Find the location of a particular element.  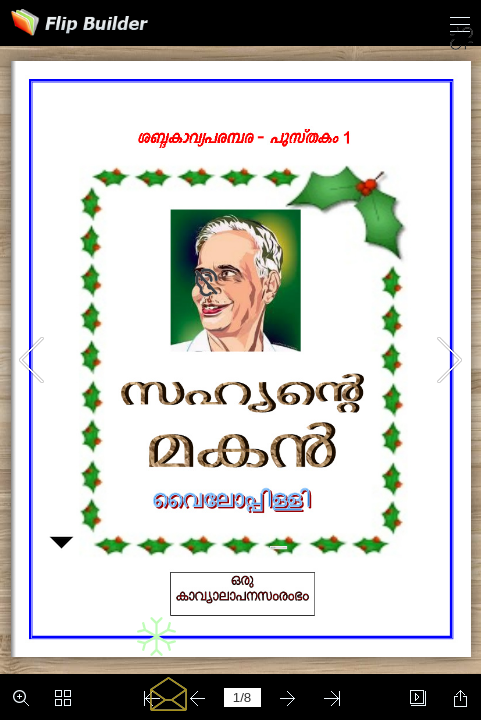

view an opened or read email is located at coordinates (168, 695).